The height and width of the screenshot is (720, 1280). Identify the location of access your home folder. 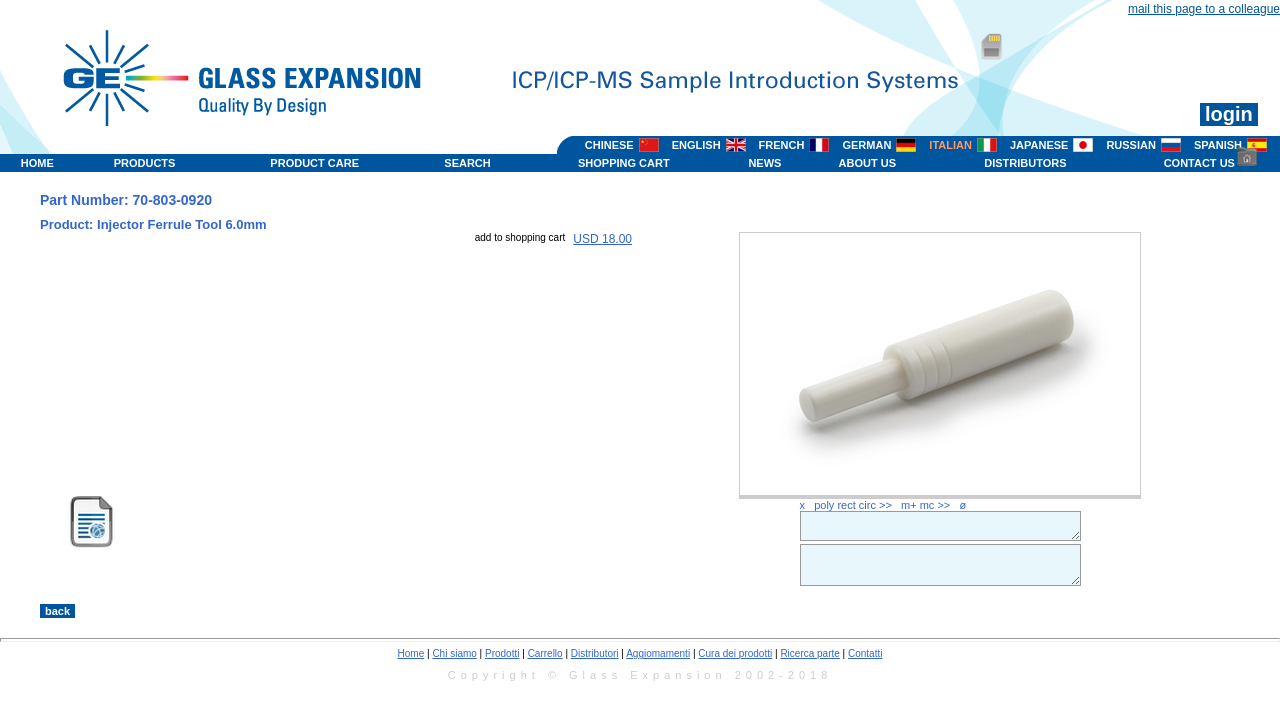
(1247, 156).